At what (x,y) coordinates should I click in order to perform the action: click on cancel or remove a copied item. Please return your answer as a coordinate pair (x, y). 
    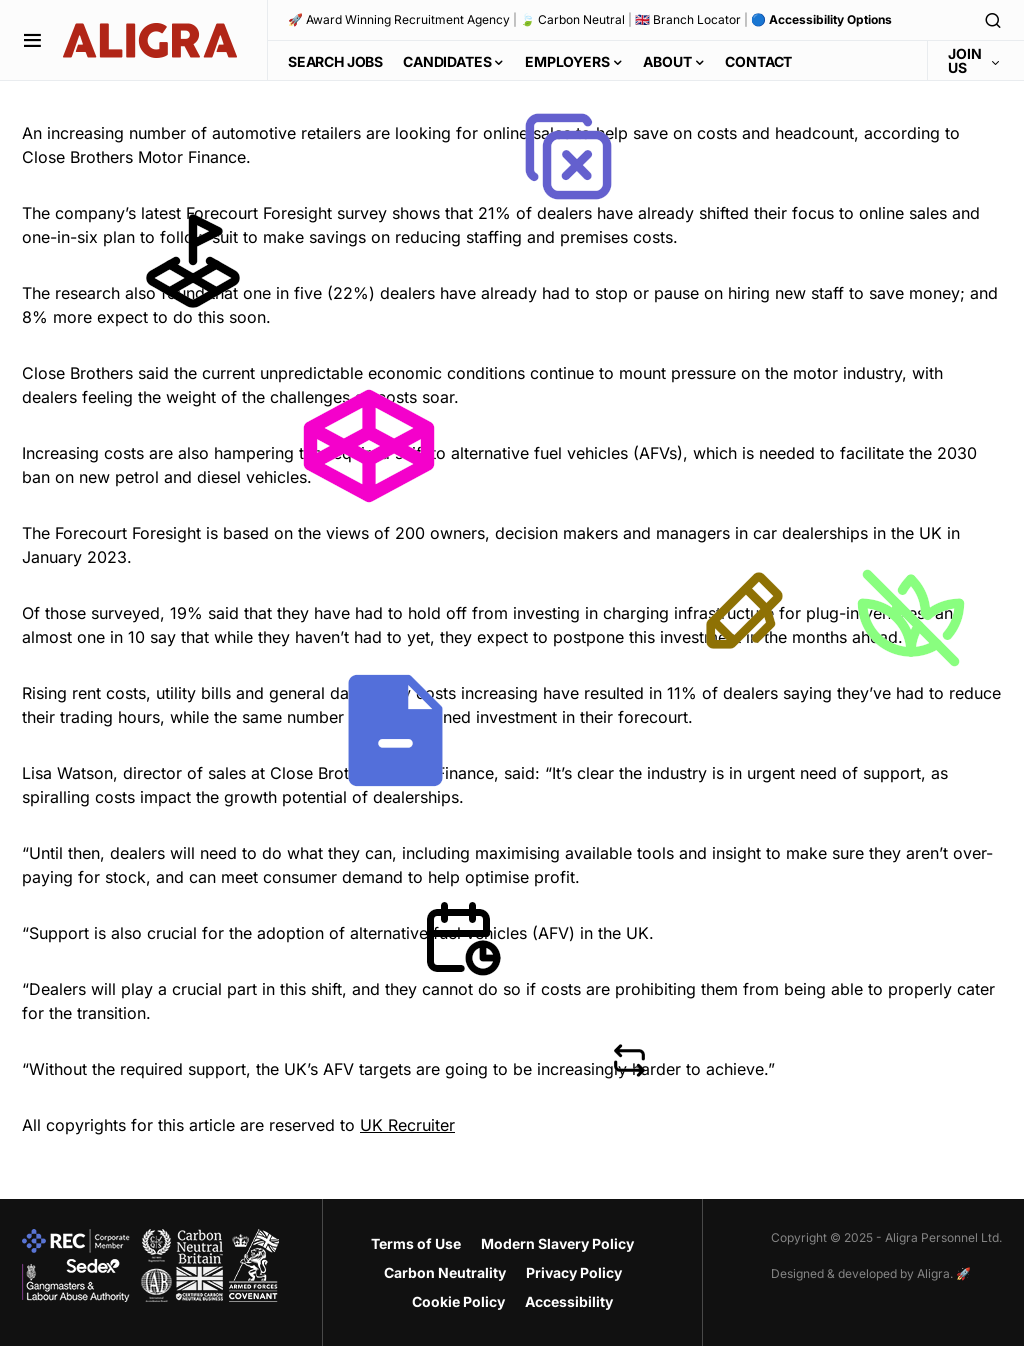
    Looking at the image, I should click on (568, 156).